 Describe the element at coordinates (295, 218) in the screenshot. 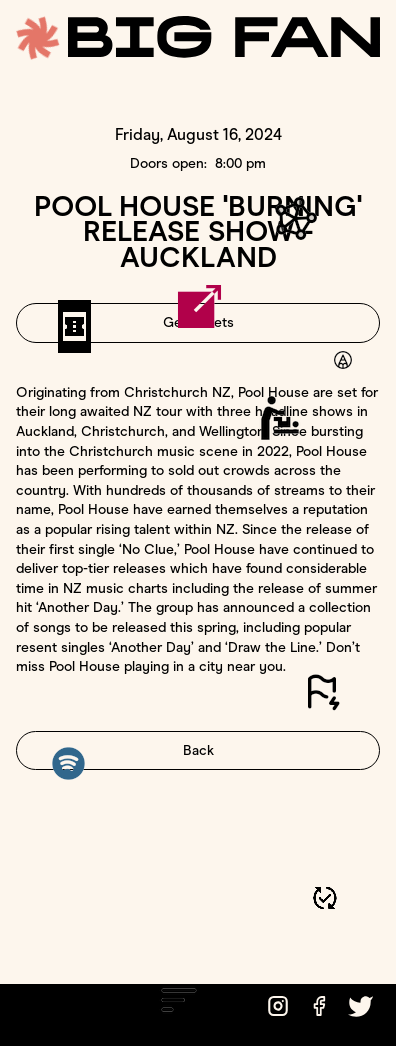

I see `connect to the fediverse network` at that location.